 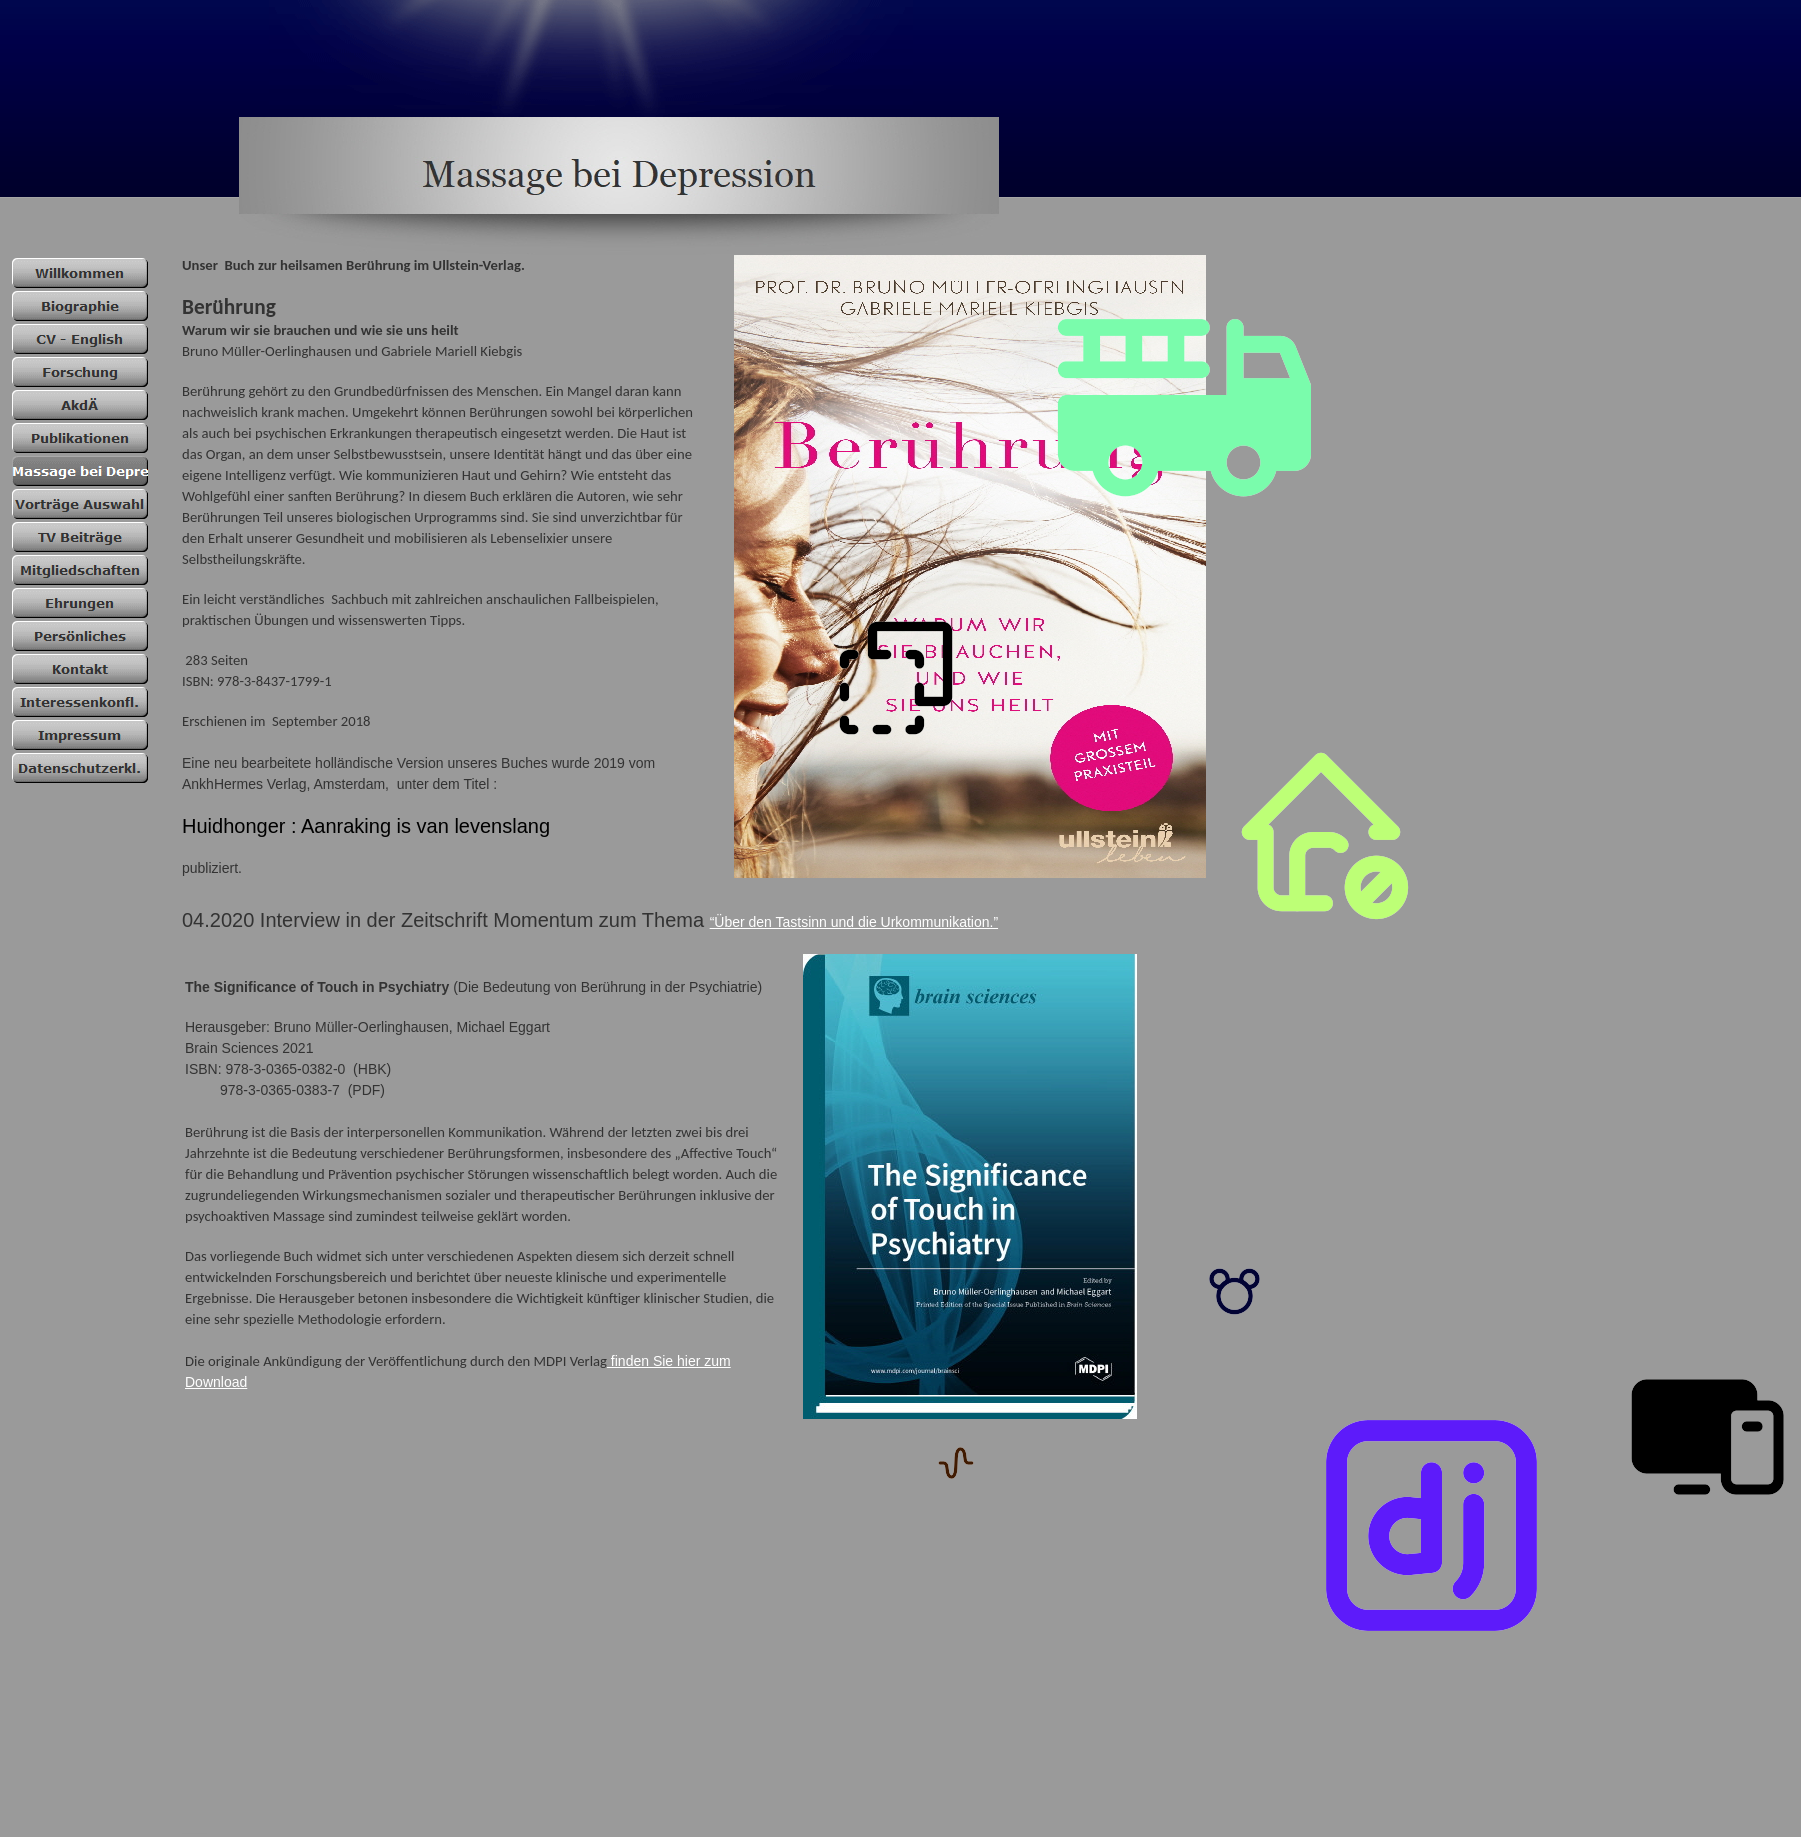 I want to click on adjust audio or sound wave settings, so click(x=956, y=1463).